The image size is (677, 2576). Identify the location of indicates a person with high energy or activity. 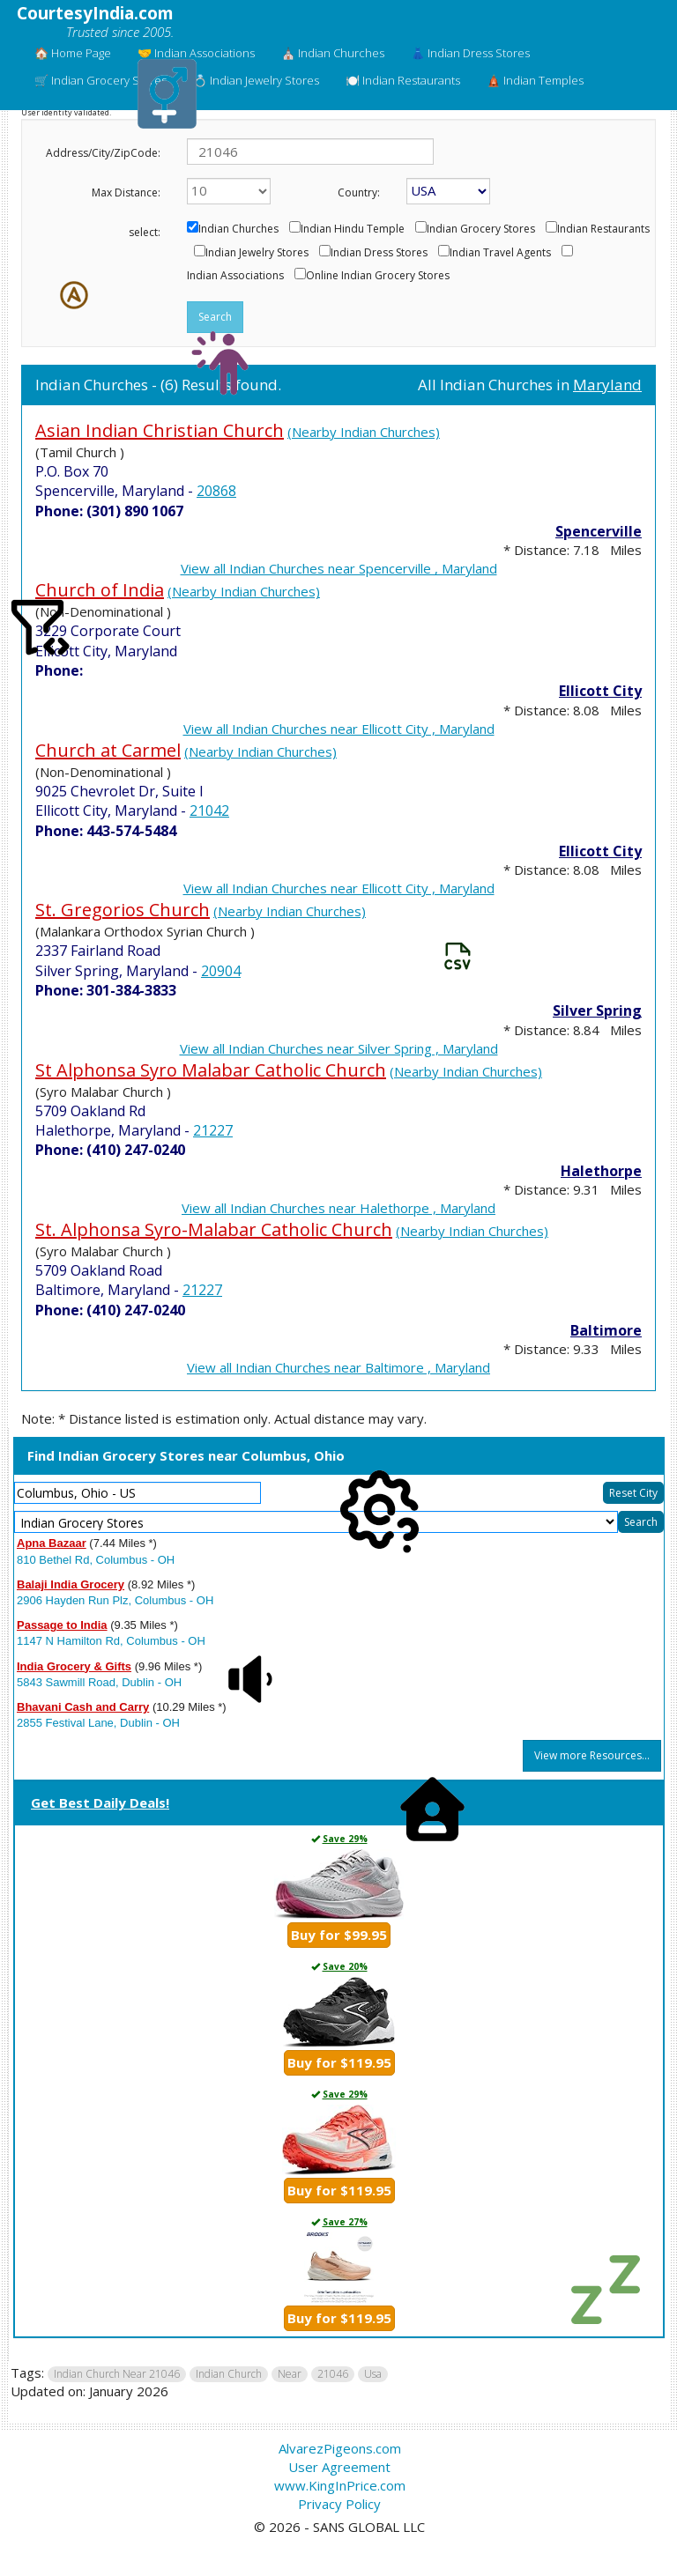
(225, 364).